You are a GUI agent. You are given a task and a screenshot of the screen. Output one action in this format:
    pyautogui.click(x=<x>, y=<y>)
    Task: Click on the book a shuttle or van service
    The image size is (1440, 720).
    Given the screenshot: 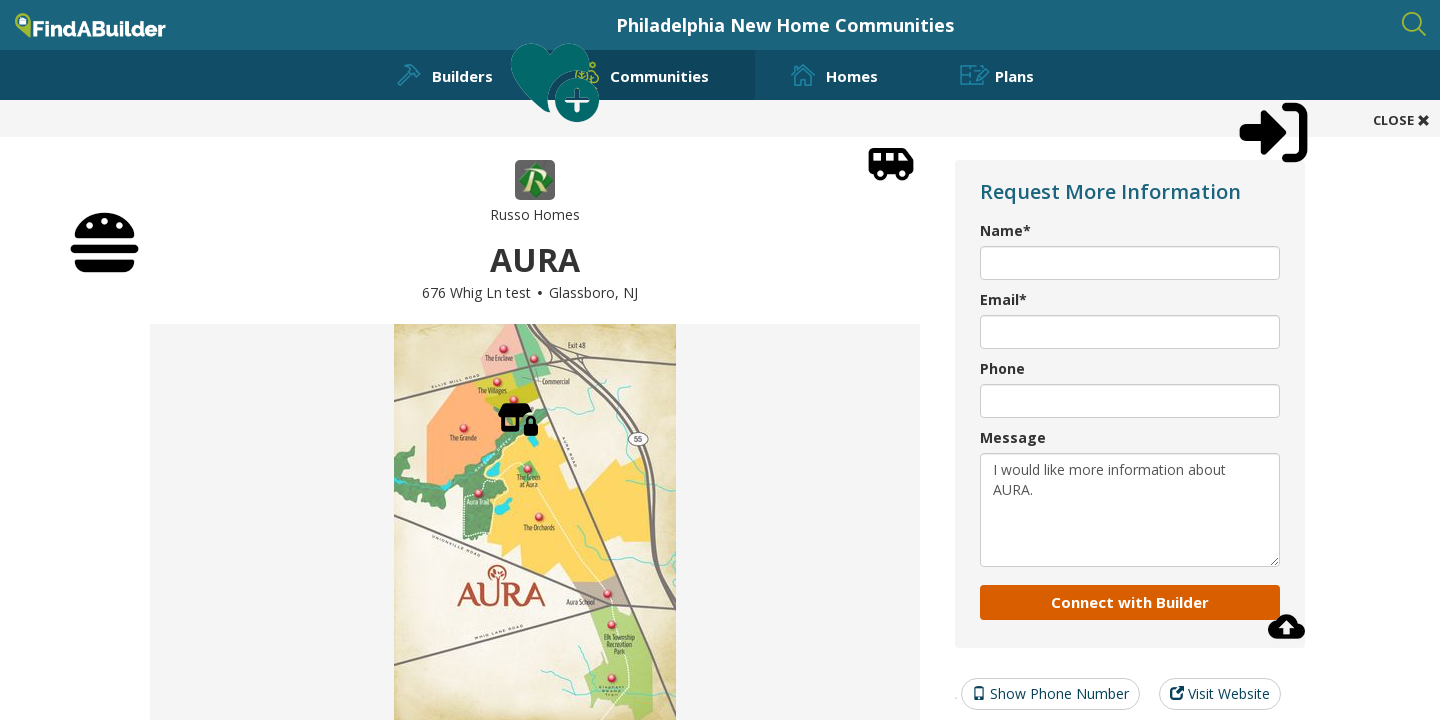 What is the action you would take?
    pyautogui.click(x=891, y=163)
    